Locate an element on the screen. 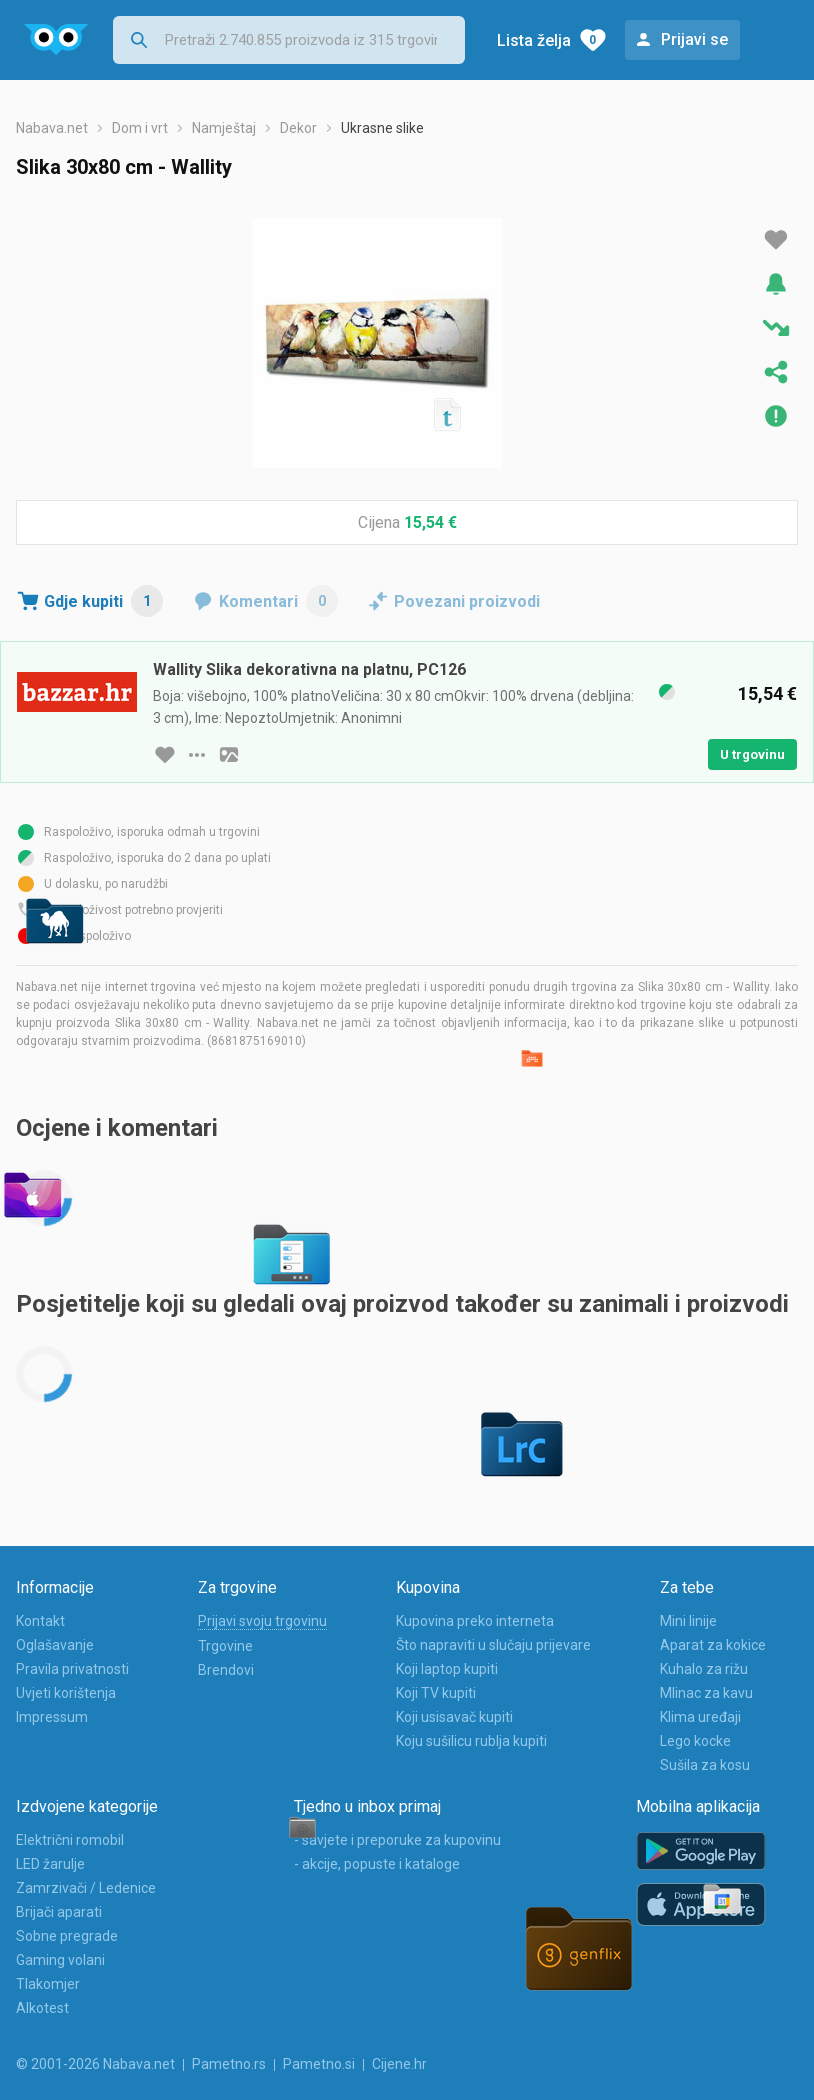  open adobe lightroom classic project folder is located at coordinates (521, 1446).